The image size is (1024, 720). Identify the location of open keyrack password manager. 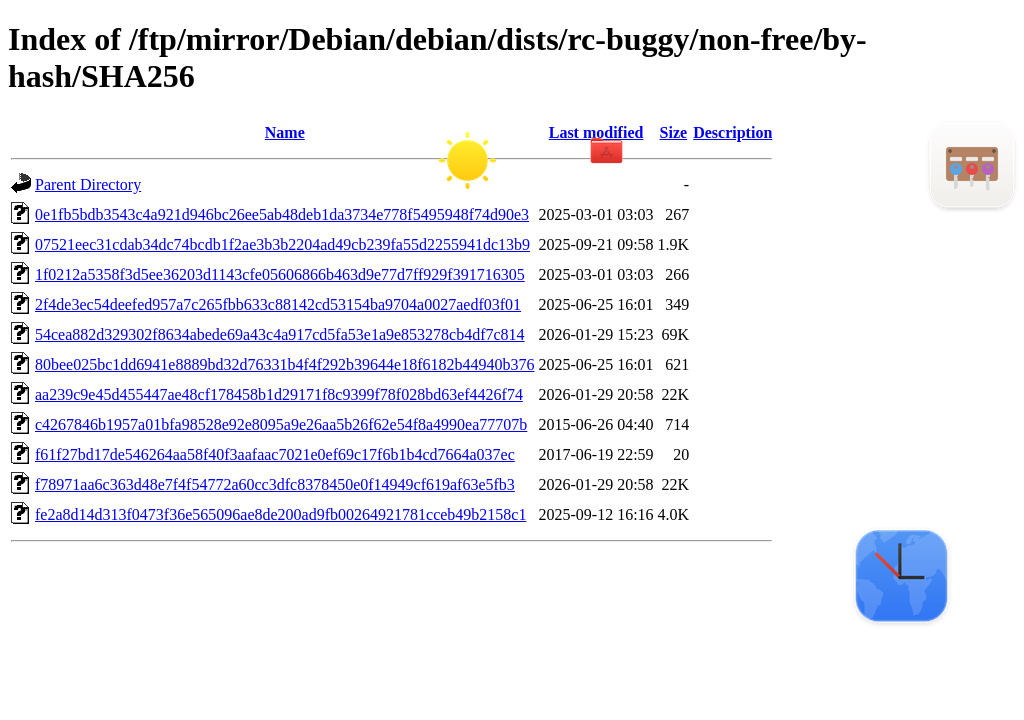
(972, 165).